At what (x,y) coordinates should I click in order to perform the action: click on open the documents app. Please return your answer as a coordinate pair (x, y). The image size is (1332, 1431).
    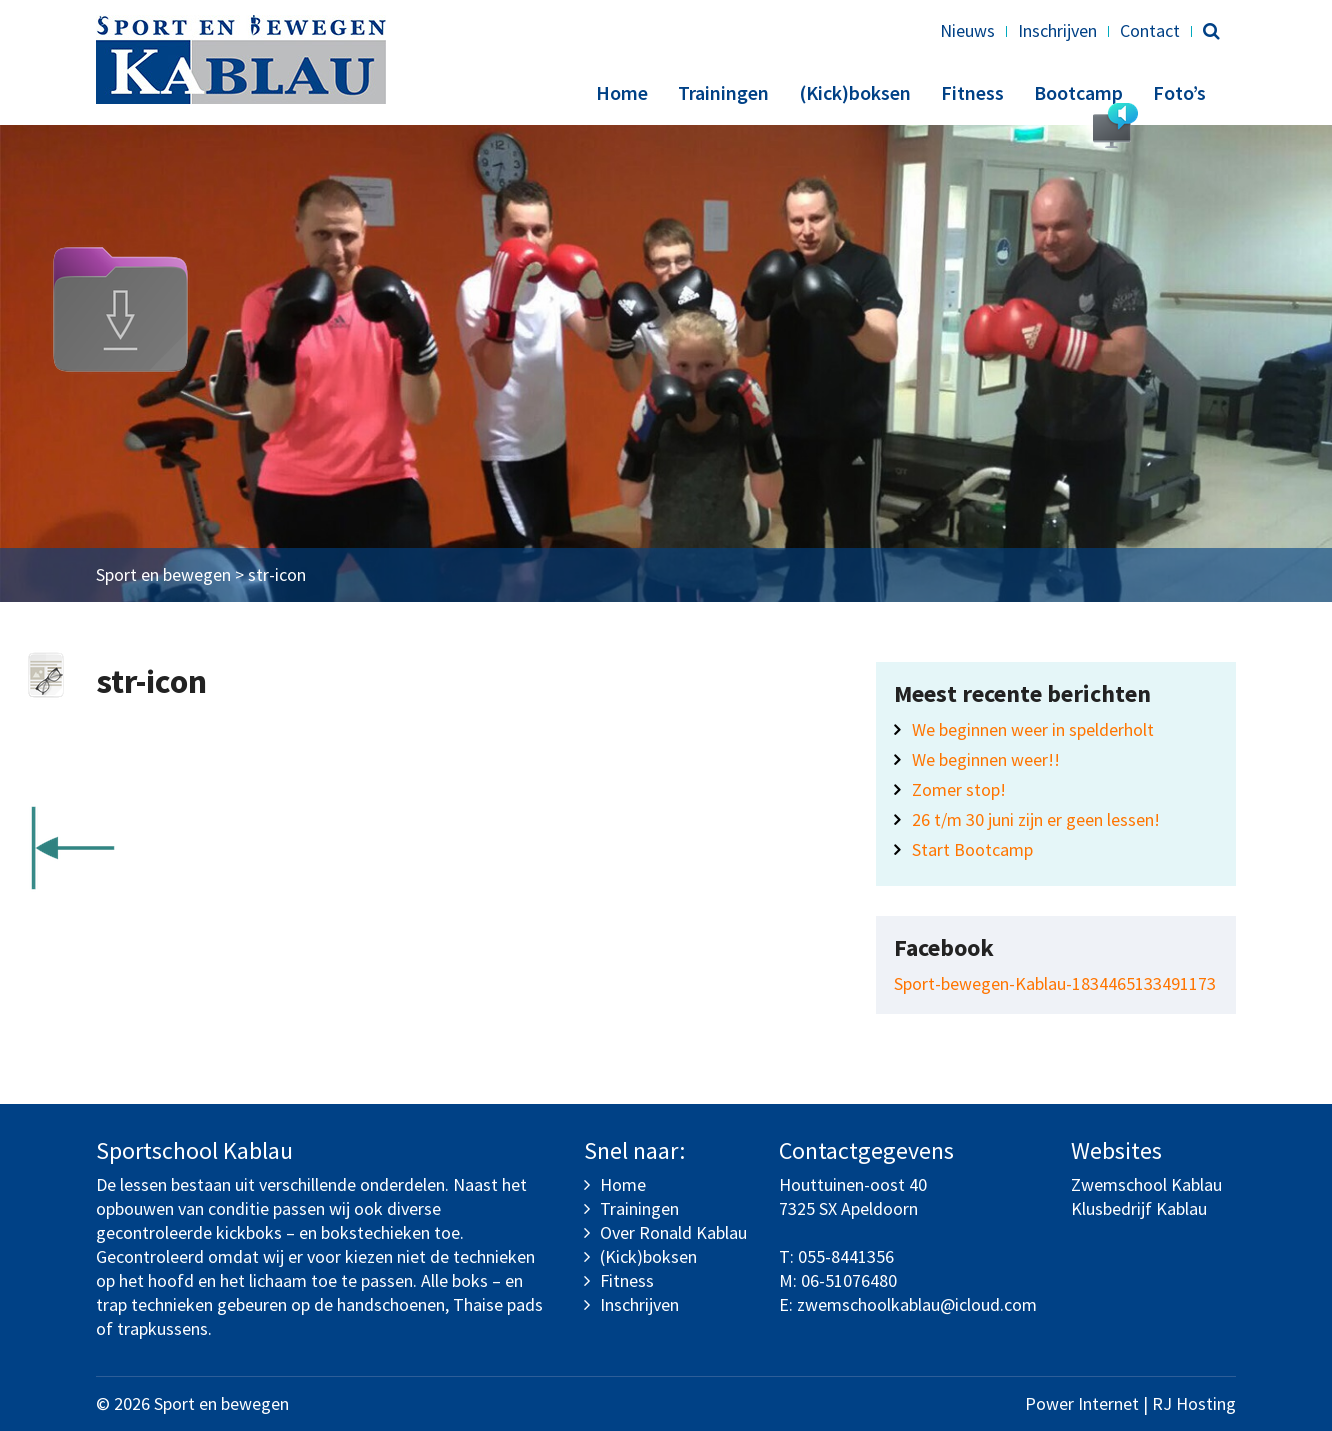
    Looking at the image, I should click on (46, 675).